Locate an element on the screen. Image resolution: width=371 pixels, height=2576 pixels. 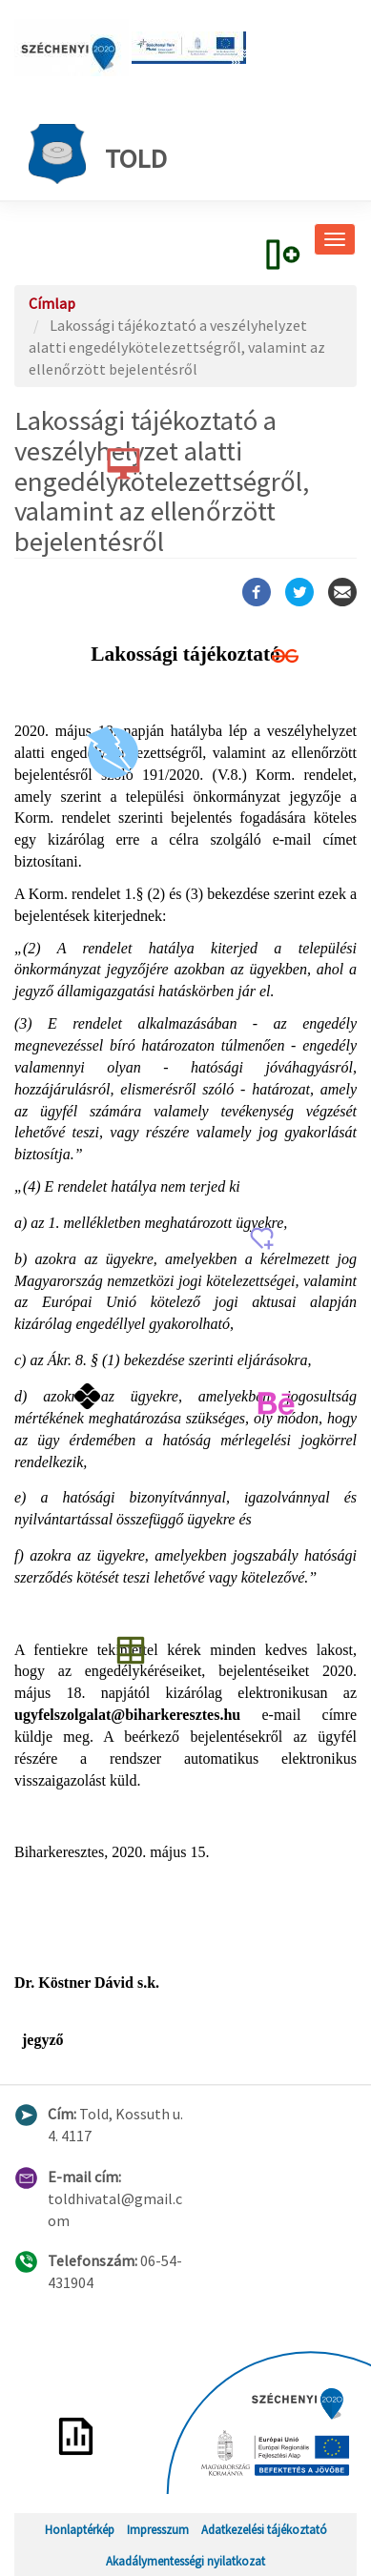
add to favorites is located at coordinates (261, 1237).